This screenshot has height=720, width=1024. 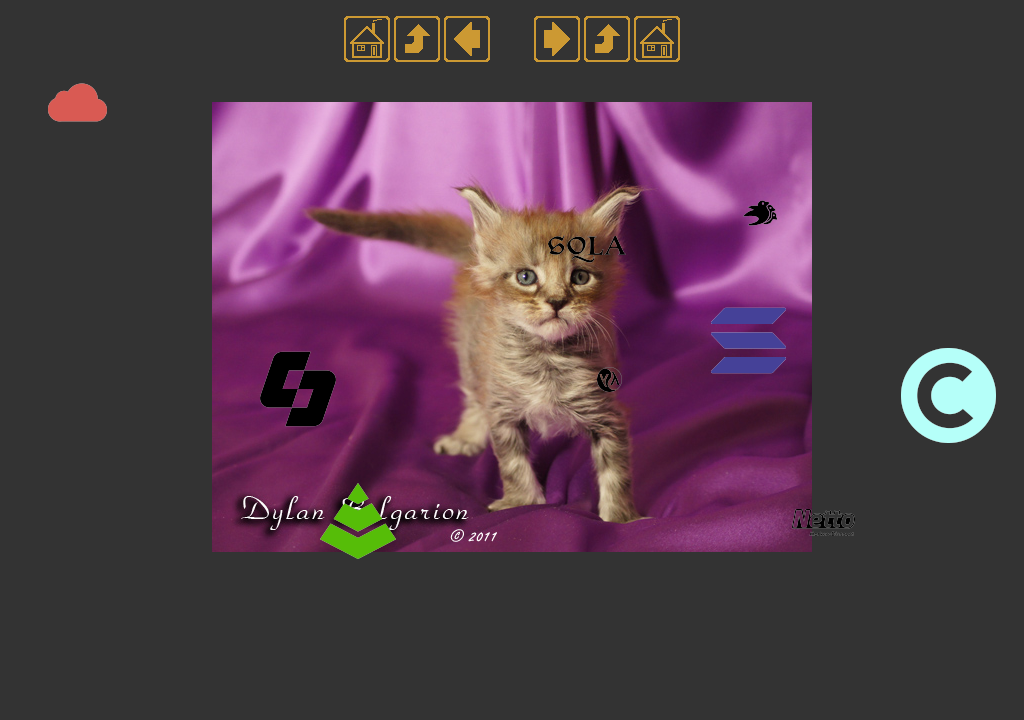 I want to click on sauce labs logo - a cloud-based testing platform, so click(x=298, y=389).